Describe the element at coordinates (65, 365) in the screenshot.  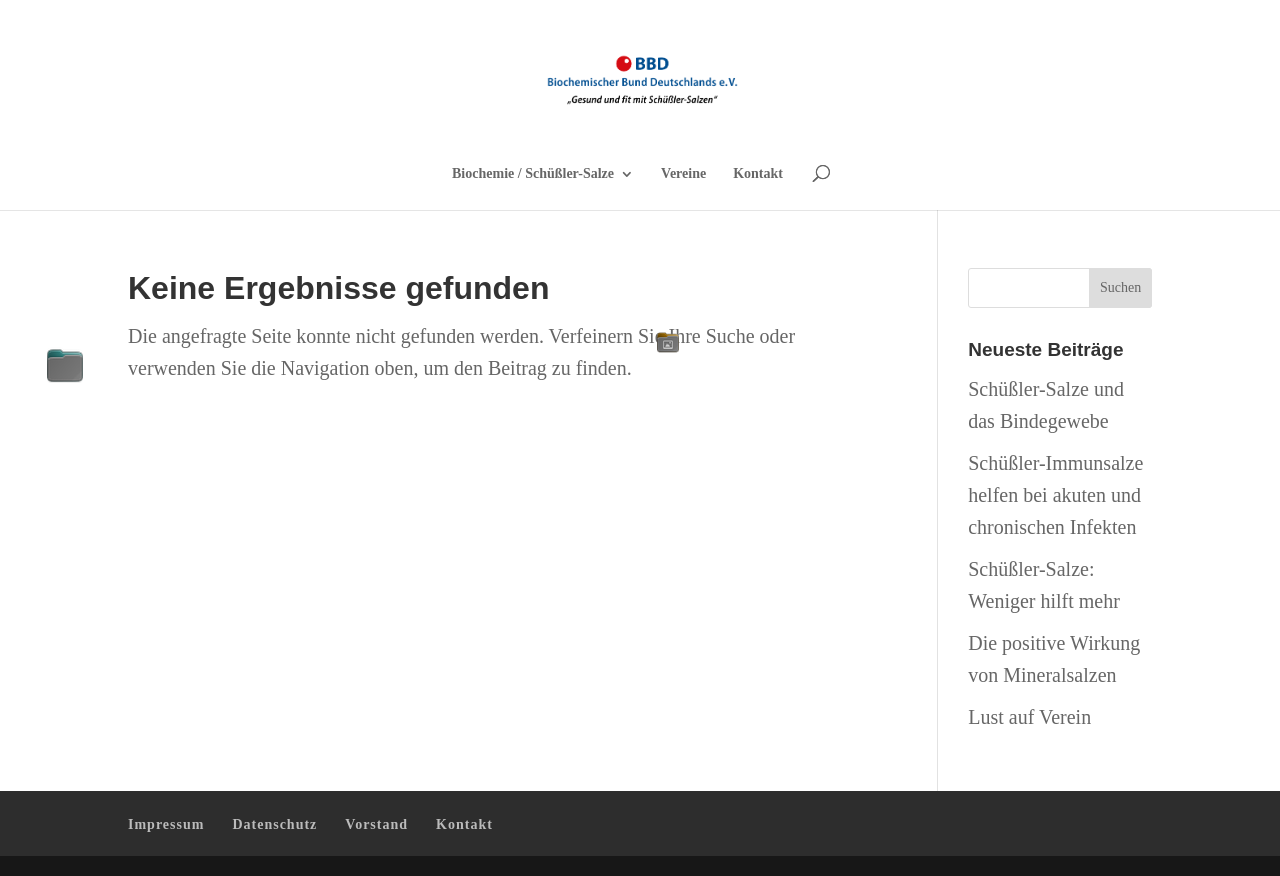
I see `open folder to view contents` at that location.